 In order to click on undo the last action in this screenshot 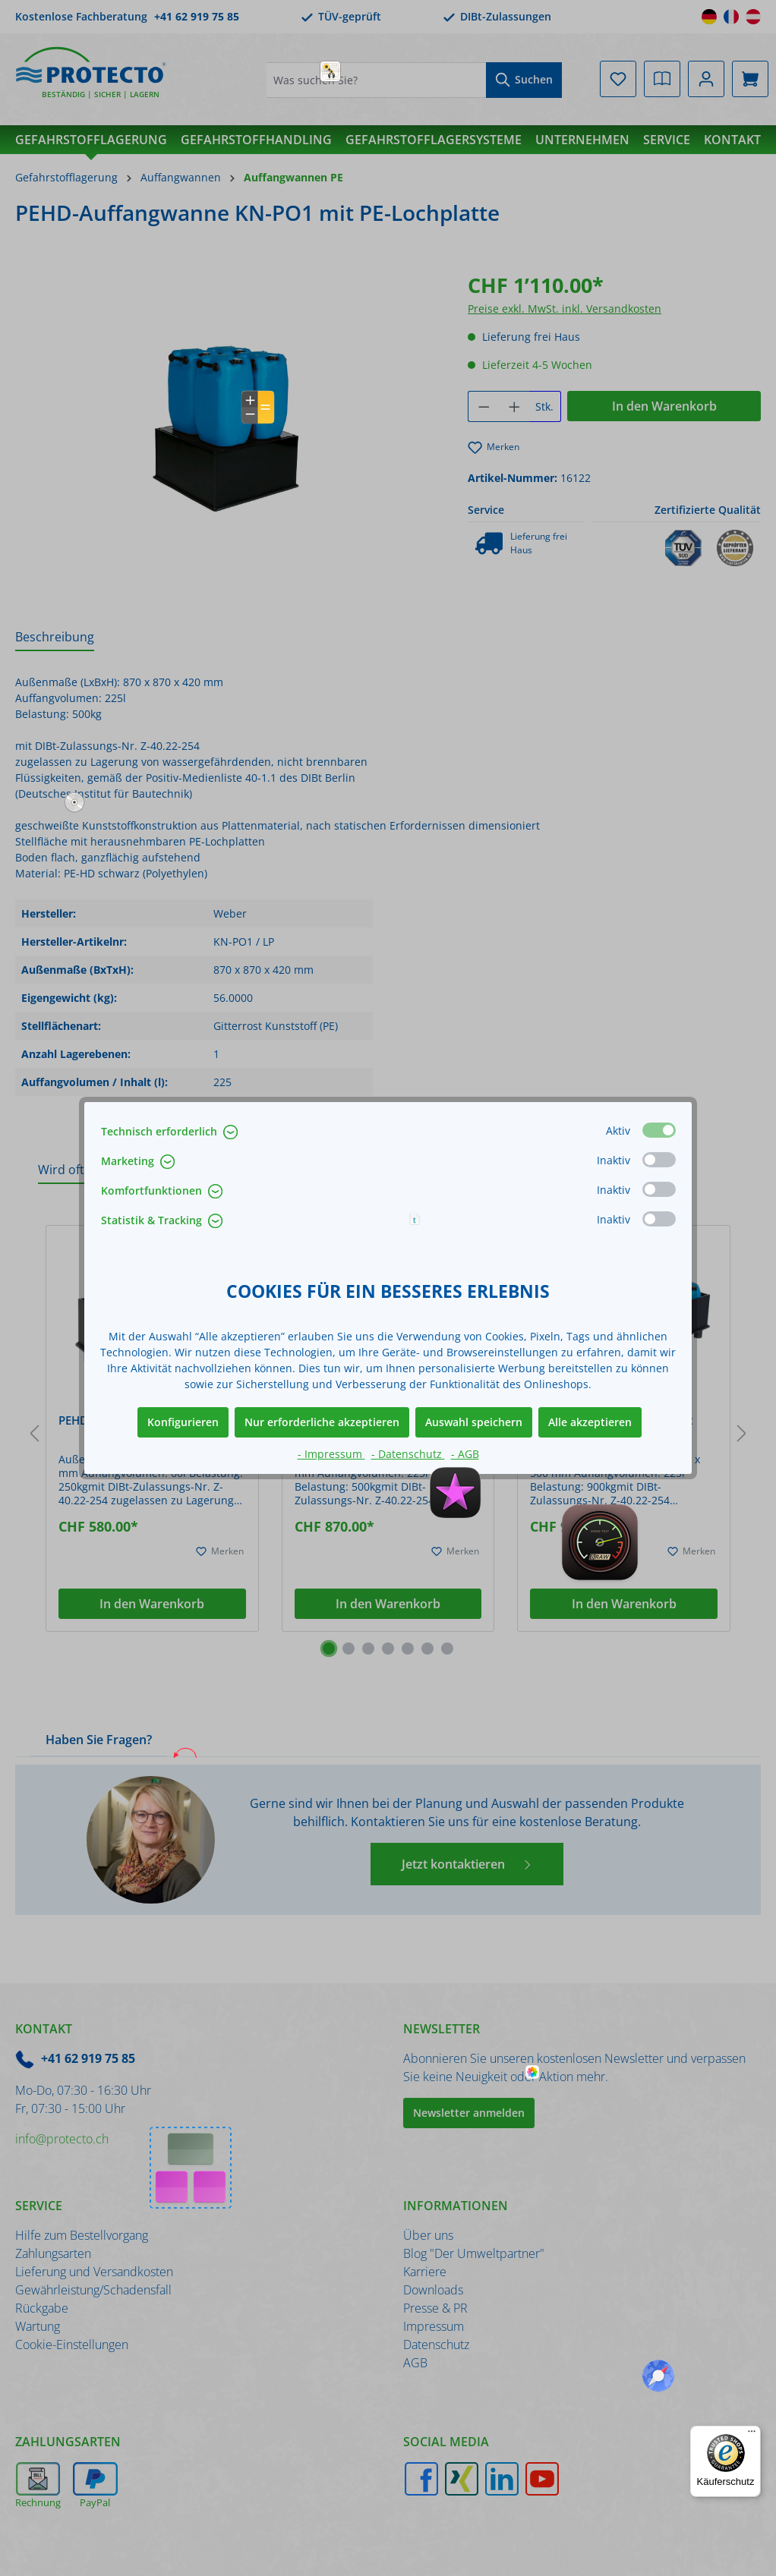, I will do `click(185, 1752)`.